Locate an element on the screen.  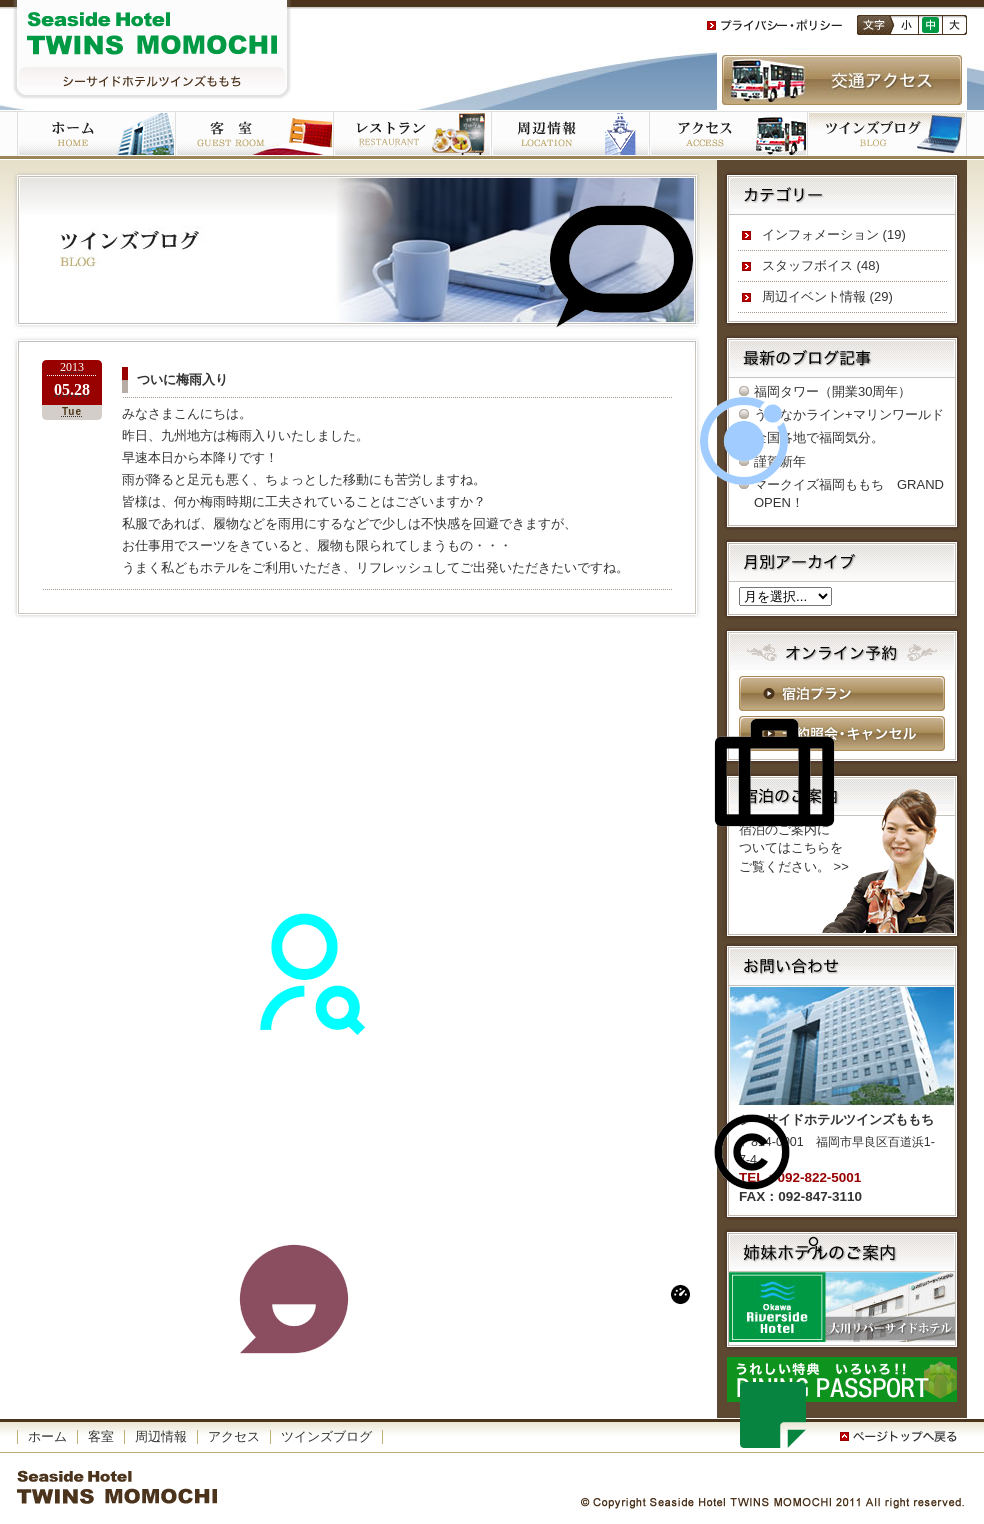
open dashboard or control panel is located at coordinates (680, 1294).